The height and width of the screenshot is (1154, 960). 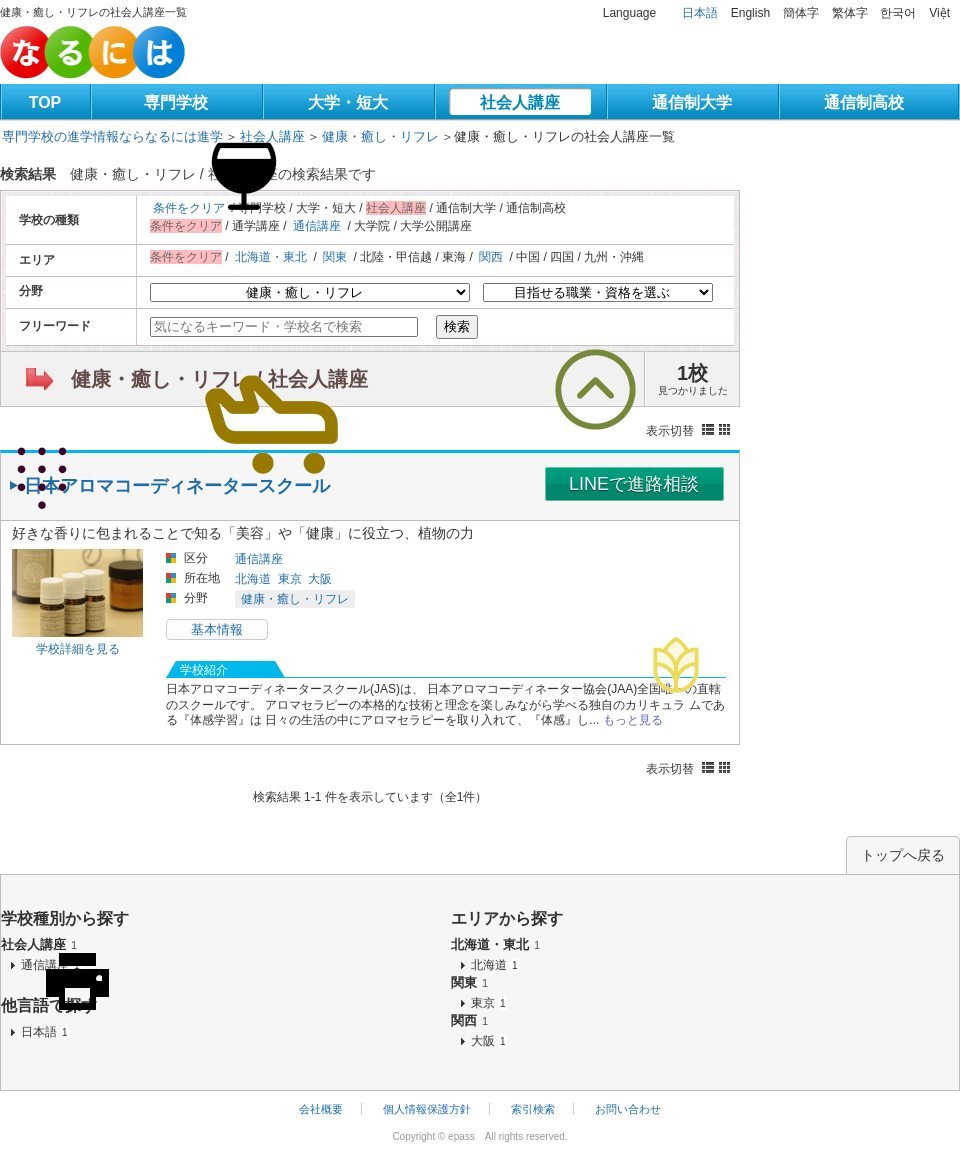 What do you see at coordinates (42, 477) in the screenshot?
I see `open the numeric keypad` at bounding box center [42, 477].